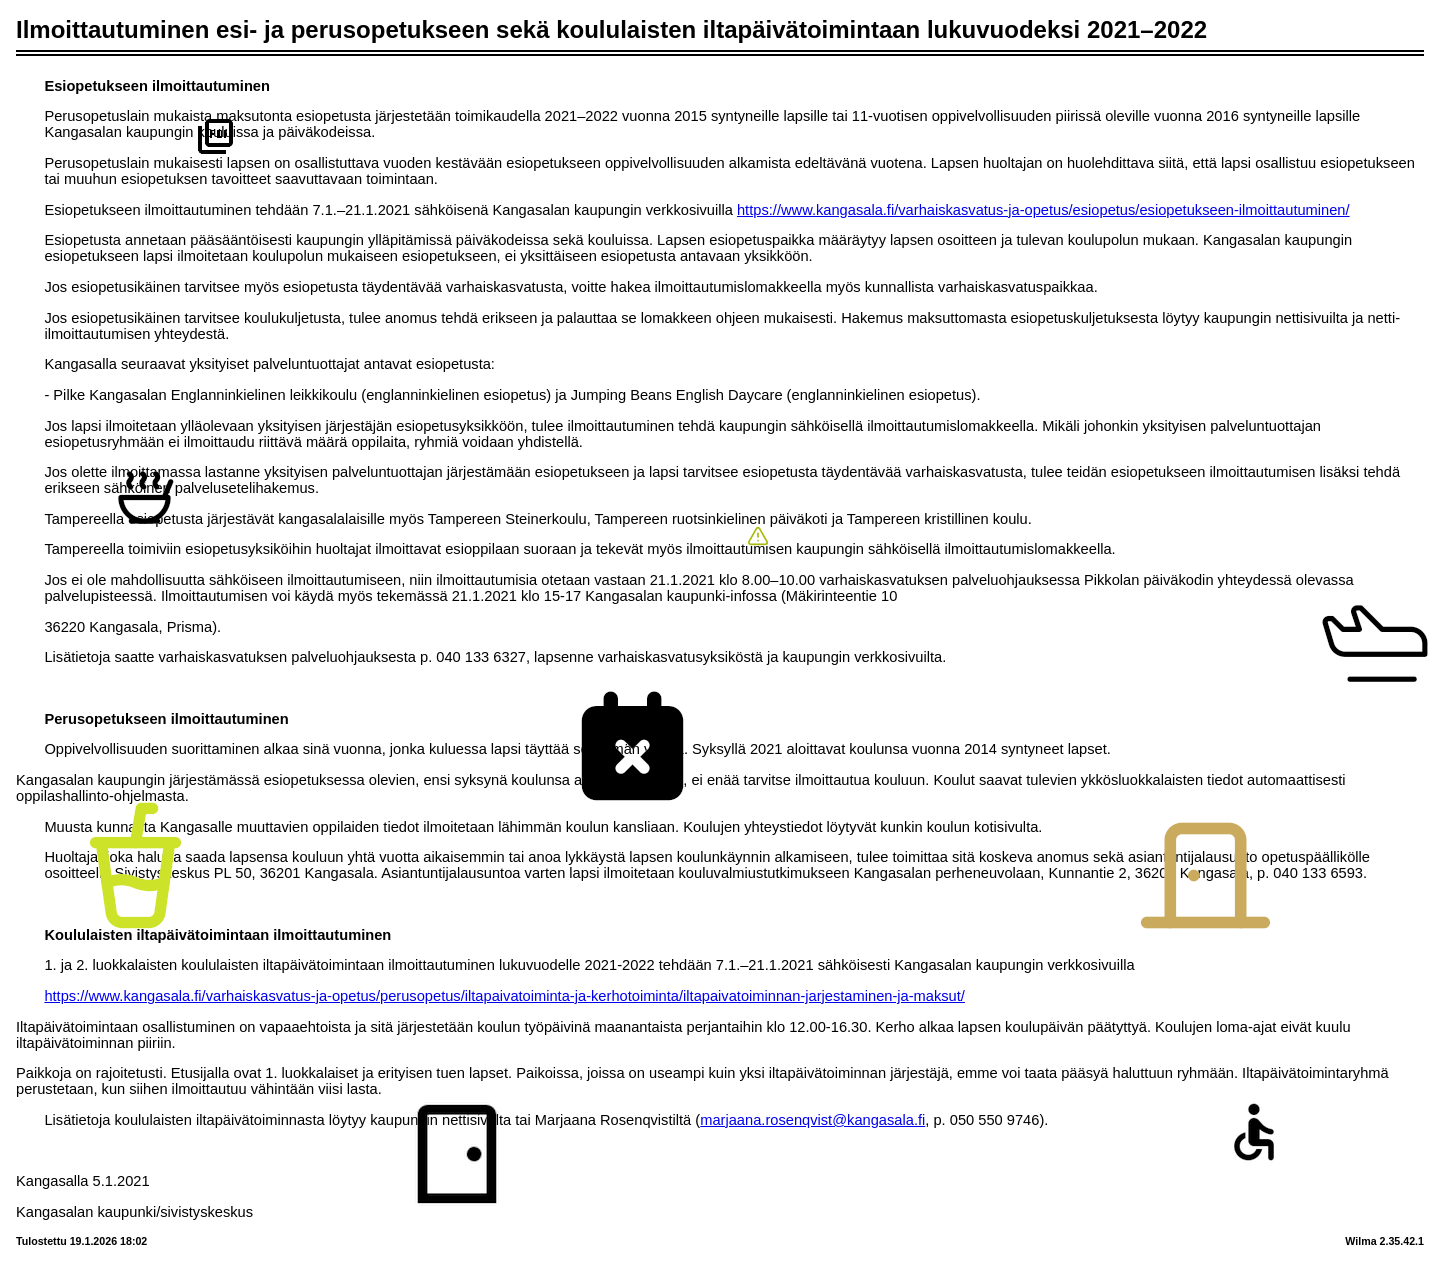 This screenshot has width=1440, height=1265. Describe the element at coordinates (1205, 875) in the screenshot. I see `log out or exit the application` at that location.